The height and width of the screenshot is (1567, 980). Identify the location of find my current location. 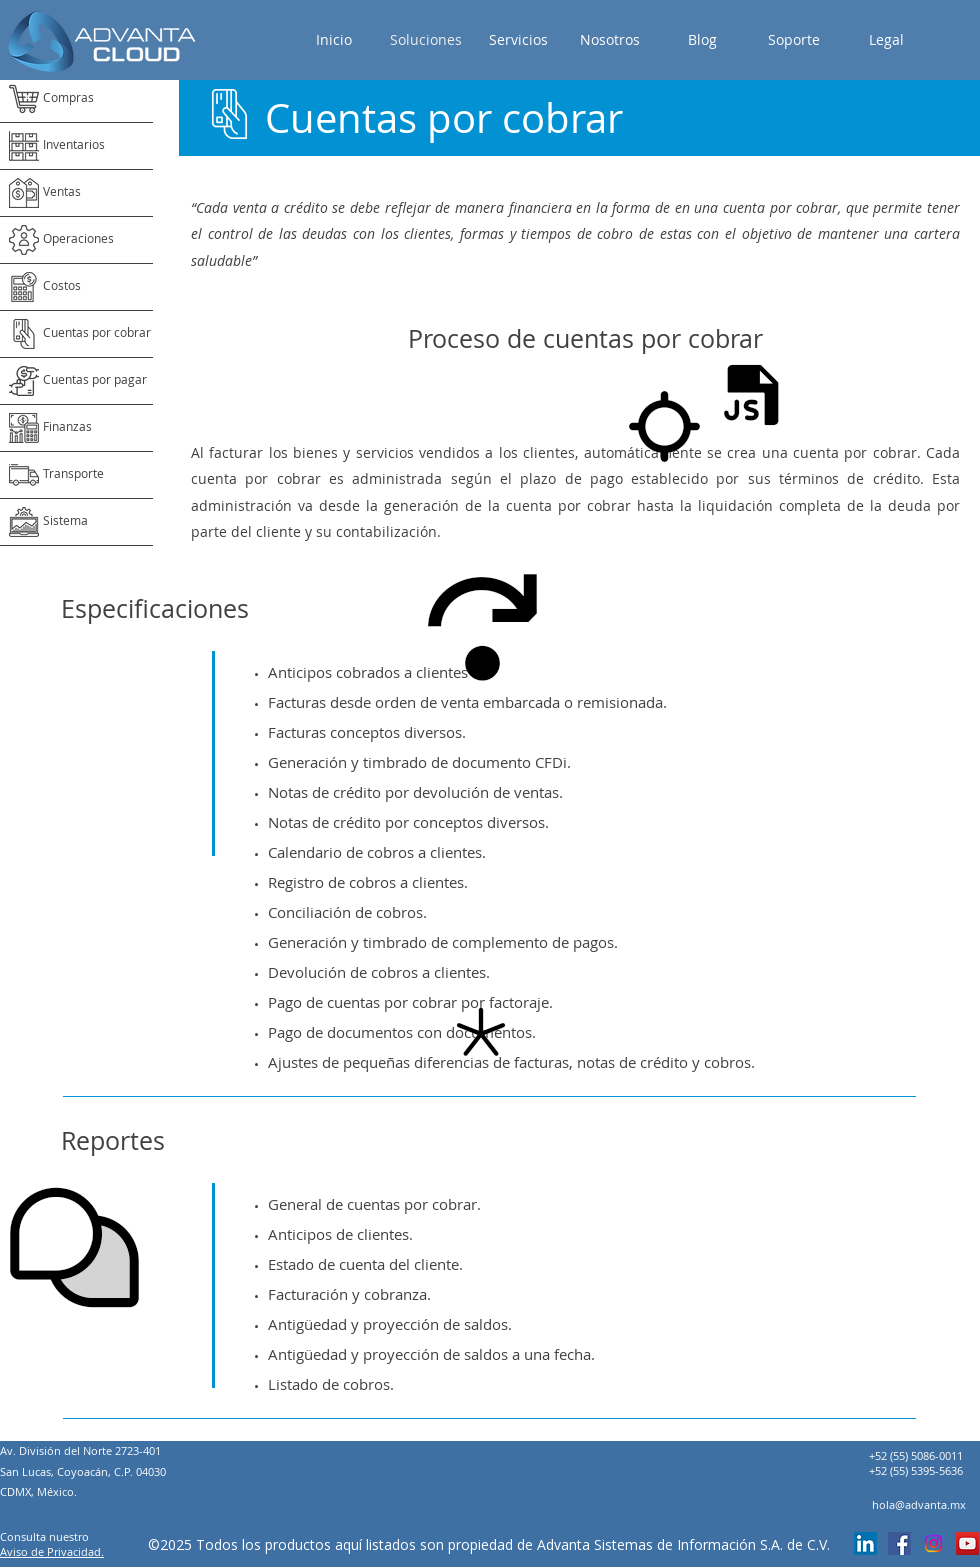
(664, 426).